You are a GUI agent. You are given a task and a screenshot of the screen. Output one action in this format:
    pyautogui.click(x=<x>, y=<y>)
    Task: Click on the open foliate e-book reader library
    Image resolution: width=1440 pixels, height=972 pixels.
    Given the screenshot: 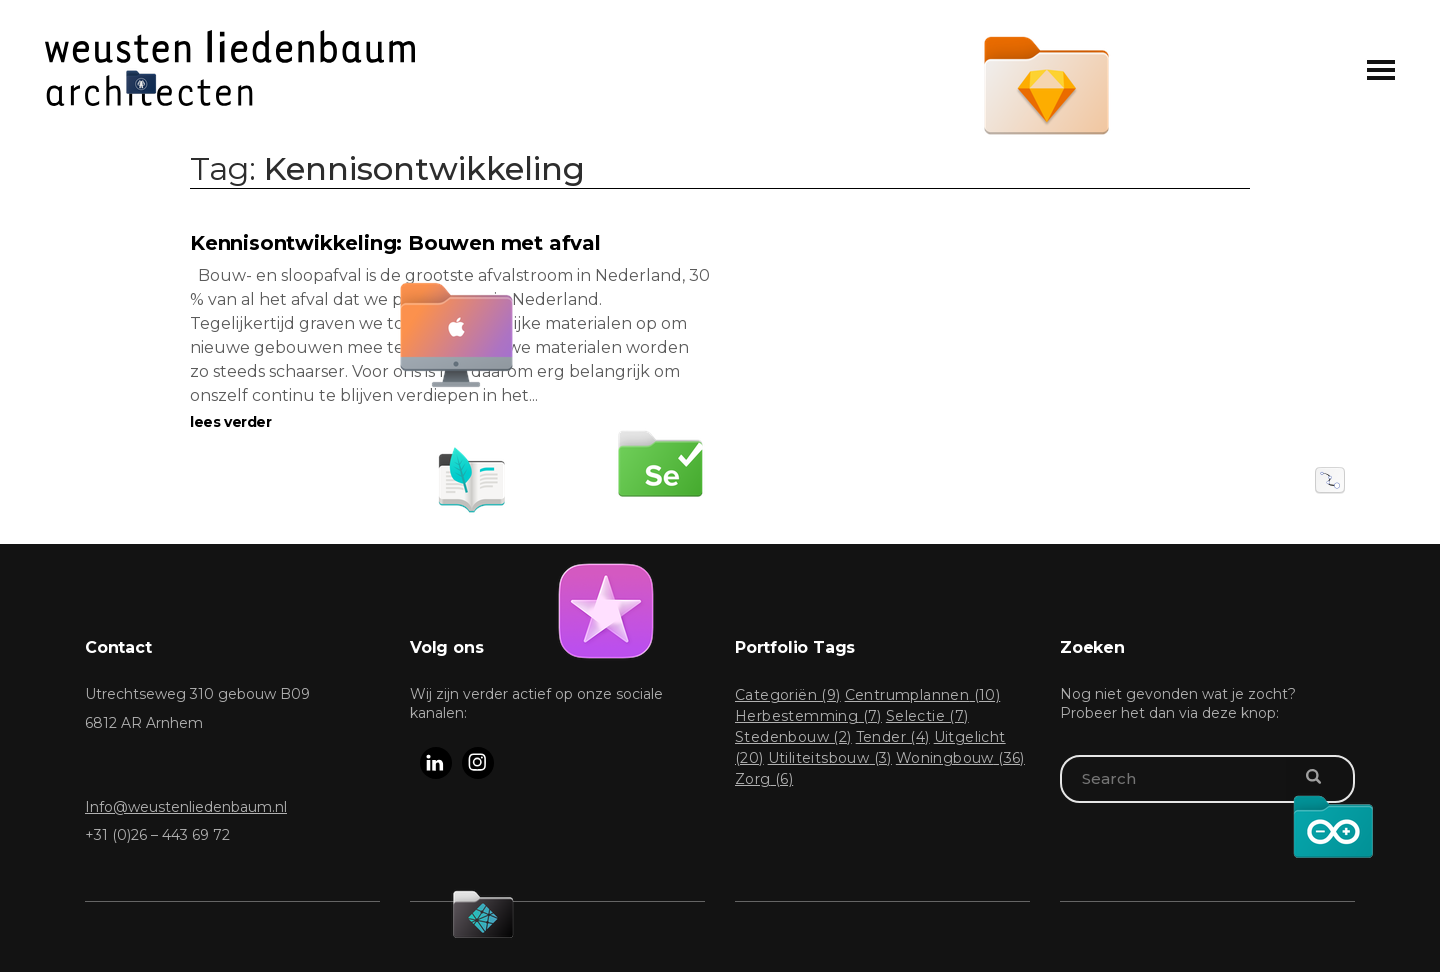 What is the action you would take?
    pyautogui.click(x=471, y=481)
    